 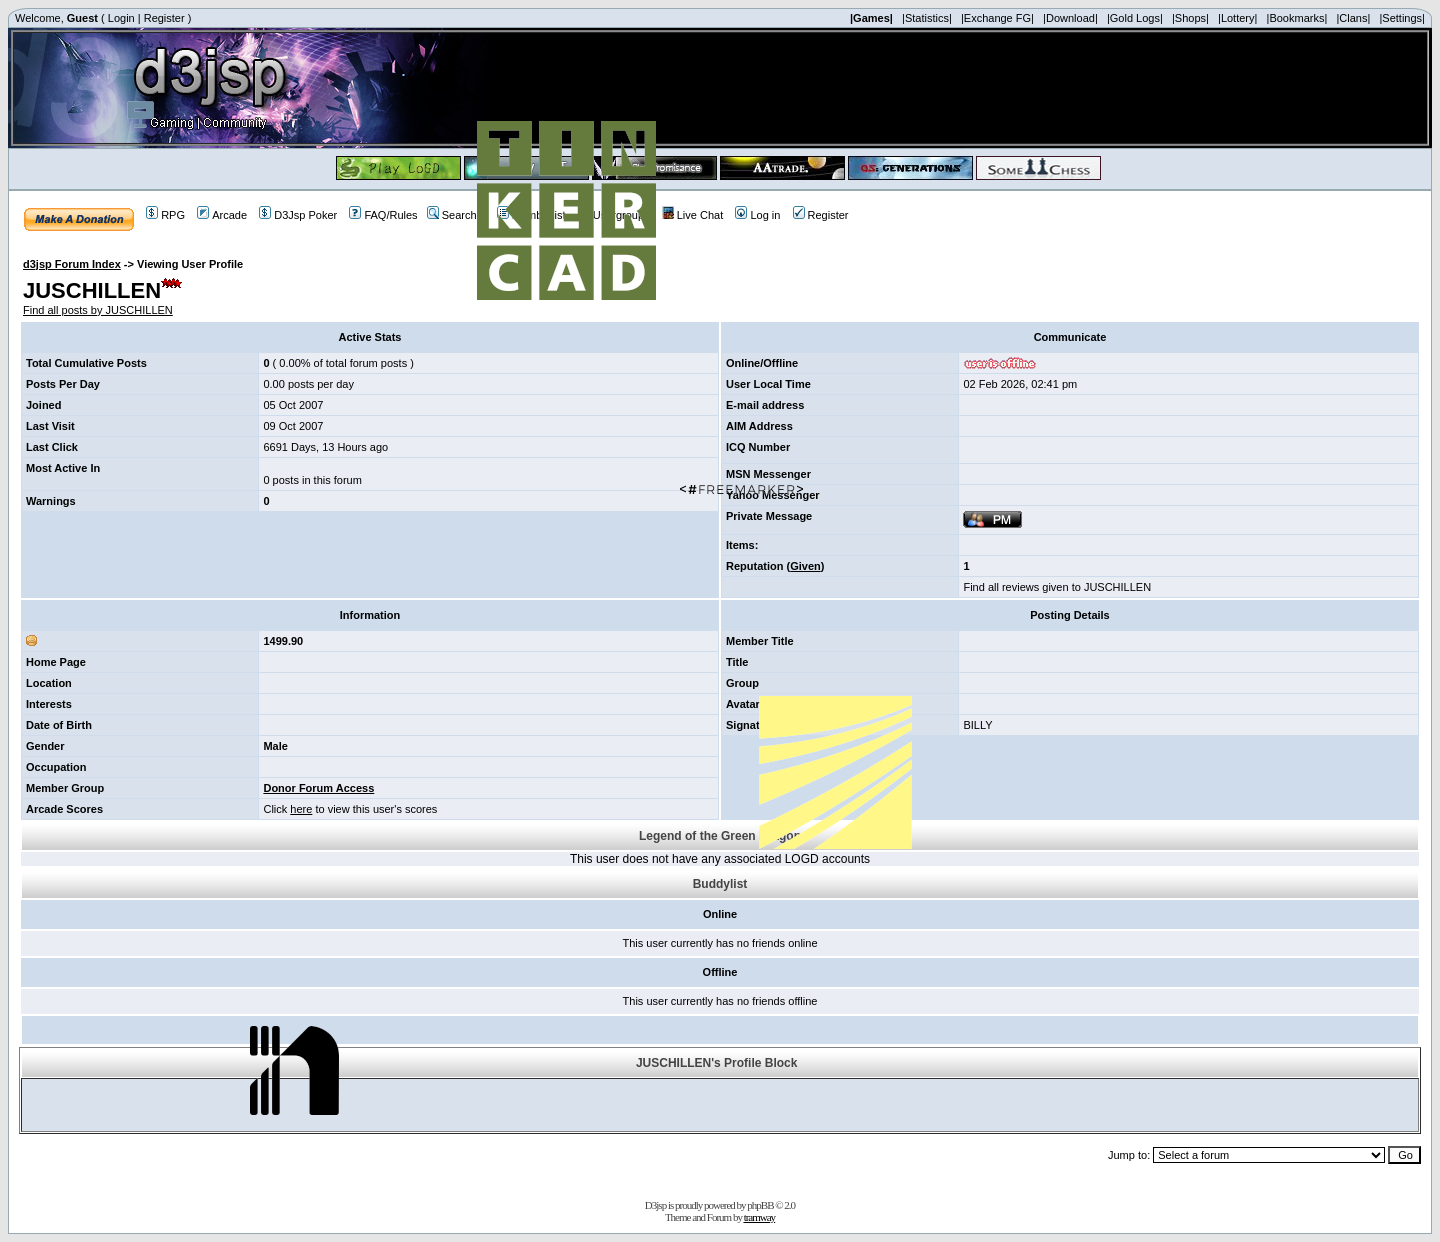 What do you see at coordinates (741, 489) in the screenshot?
I see `apache freemarker template engine logo` at bounding box center [741, 489].